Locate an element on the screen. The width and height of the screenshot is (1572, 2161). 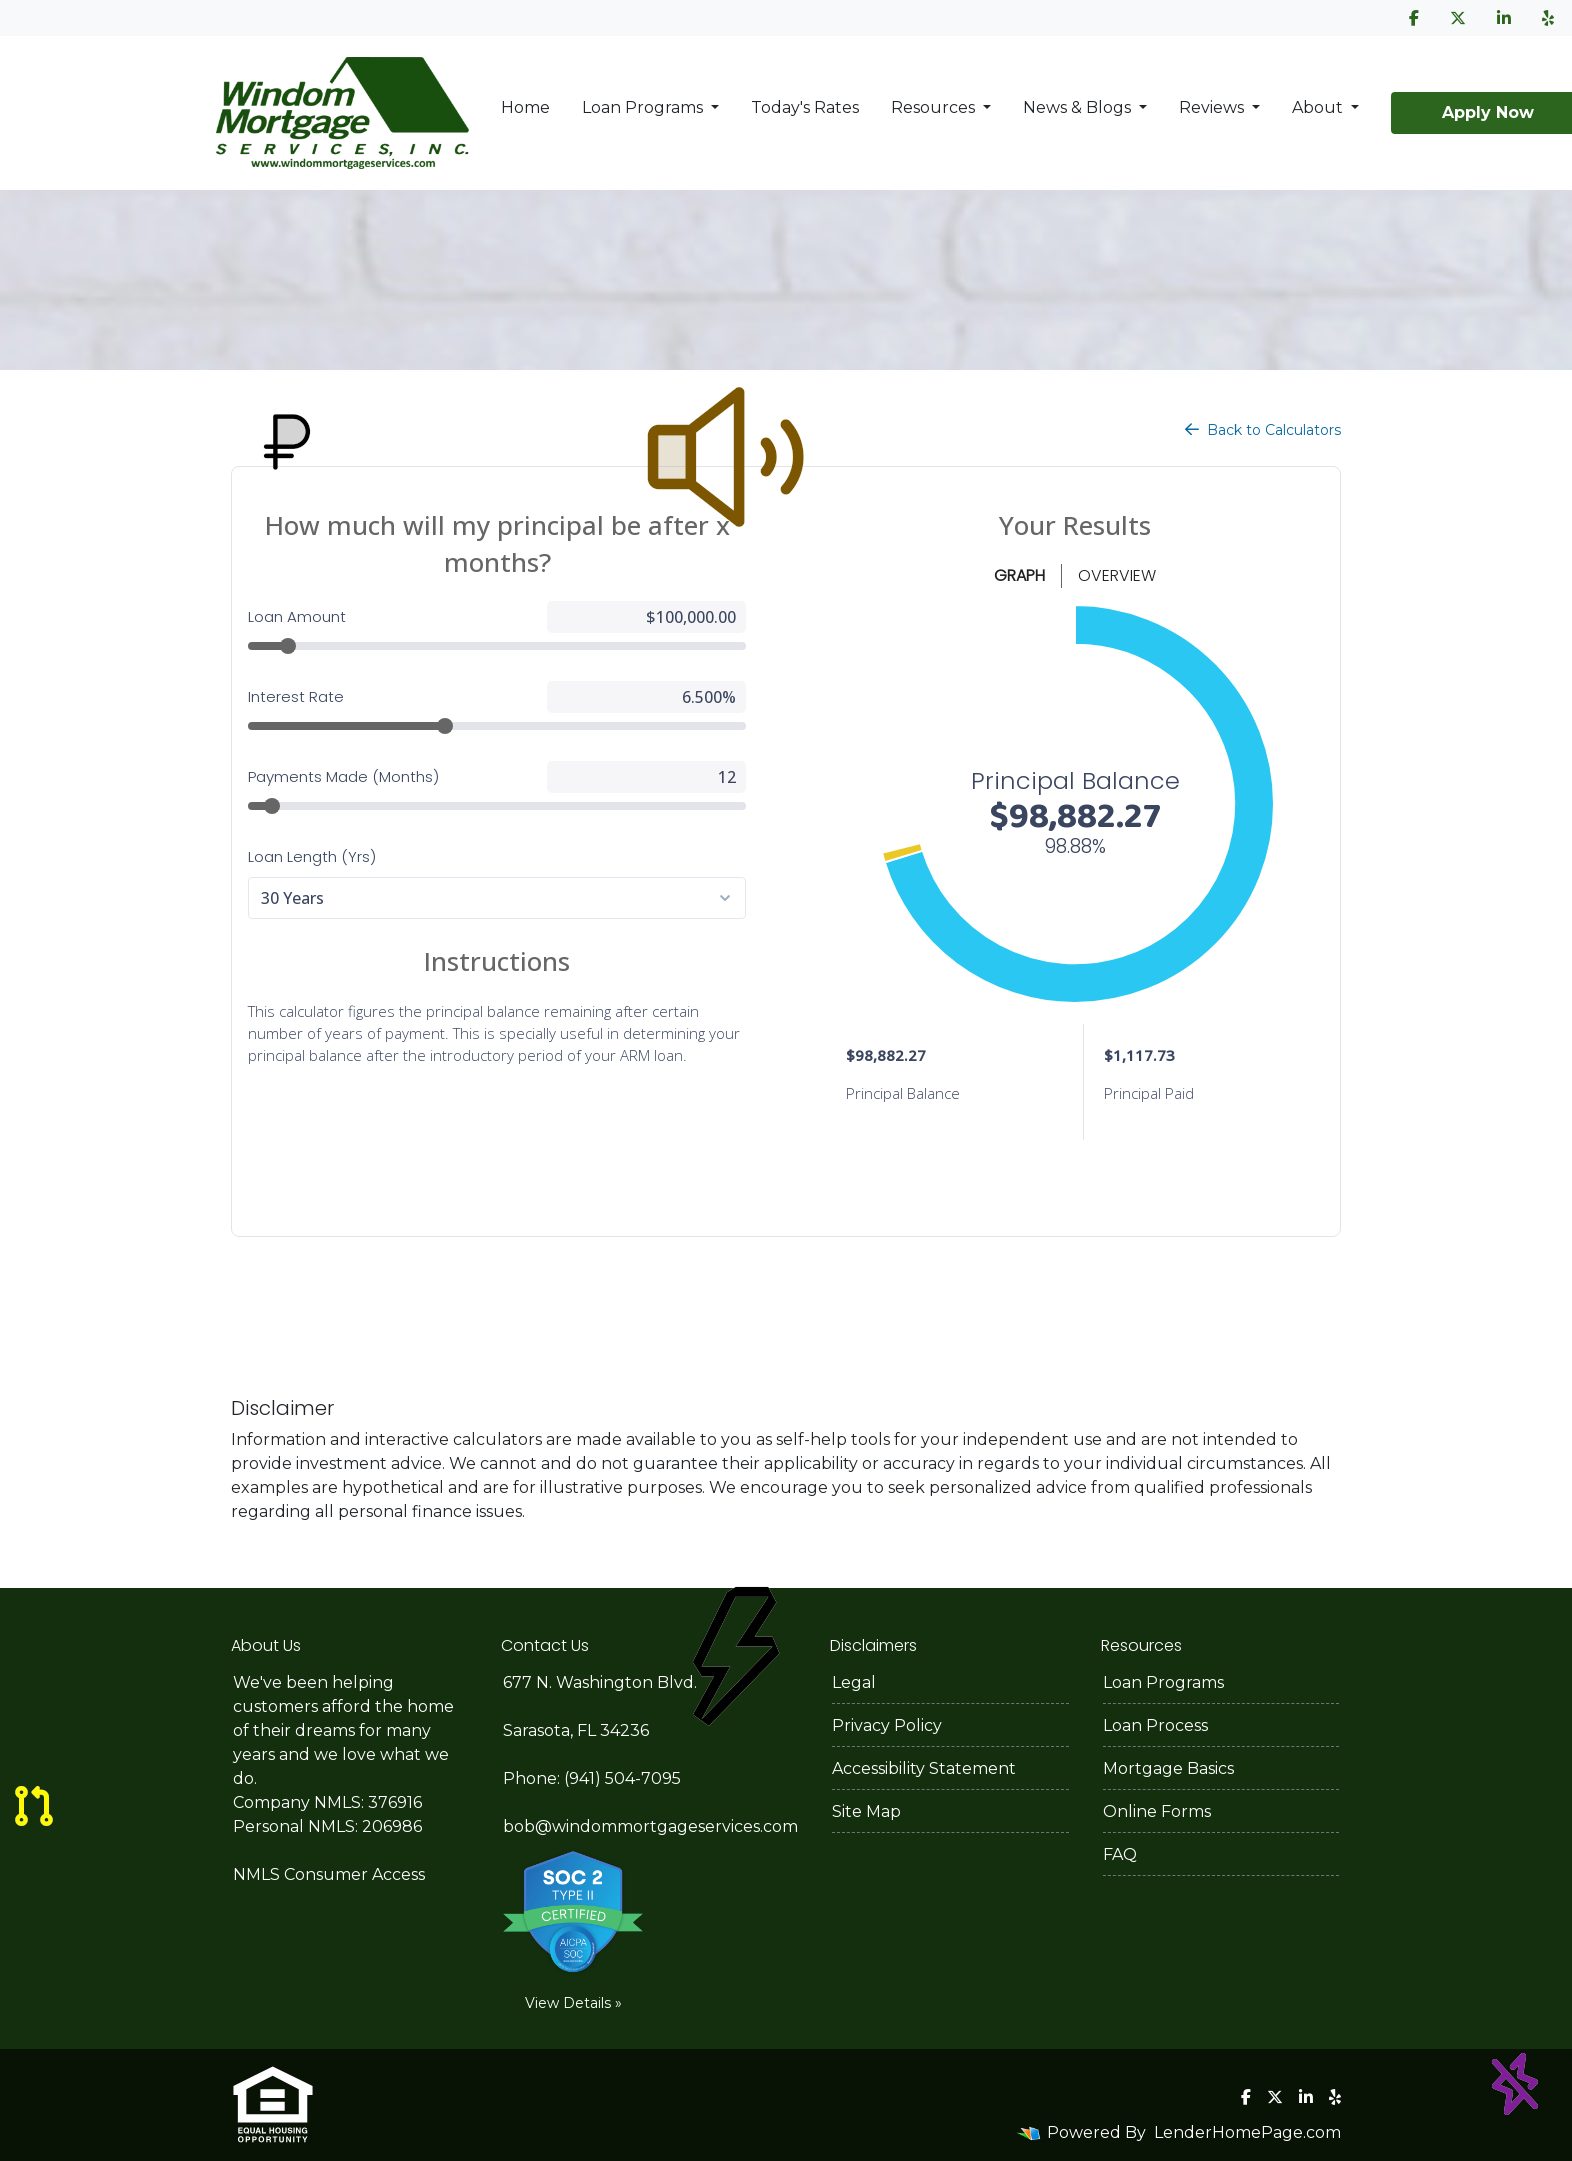
disable flash or lightning mode is located at coordinates (1515, 2084).